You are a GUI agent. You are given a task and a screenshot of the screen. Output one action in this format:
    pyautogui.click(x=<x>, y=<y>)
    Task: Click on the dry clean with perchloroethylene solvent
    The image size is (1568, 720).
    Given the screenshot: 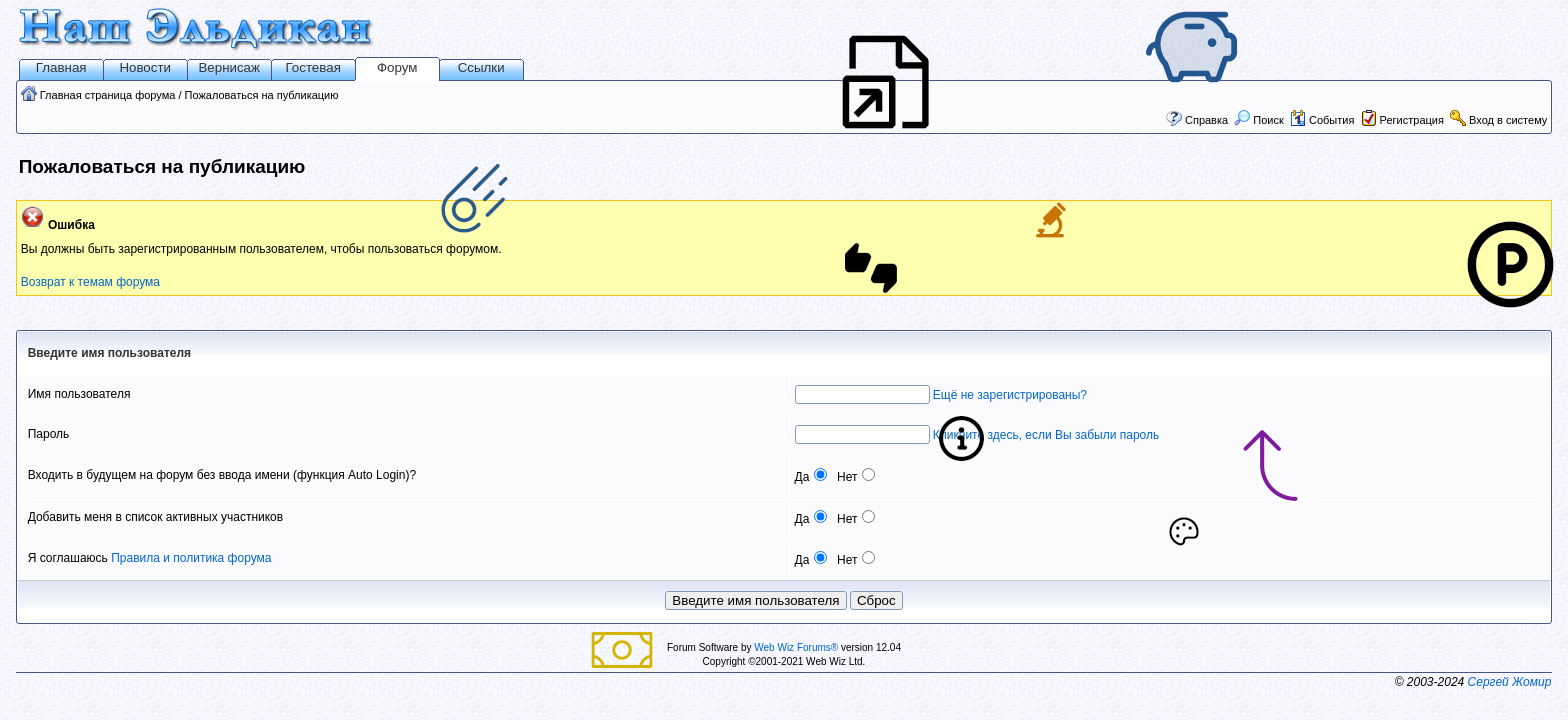 What is the action you would take?
    pyautogui.click(x=1510, y=264)
    